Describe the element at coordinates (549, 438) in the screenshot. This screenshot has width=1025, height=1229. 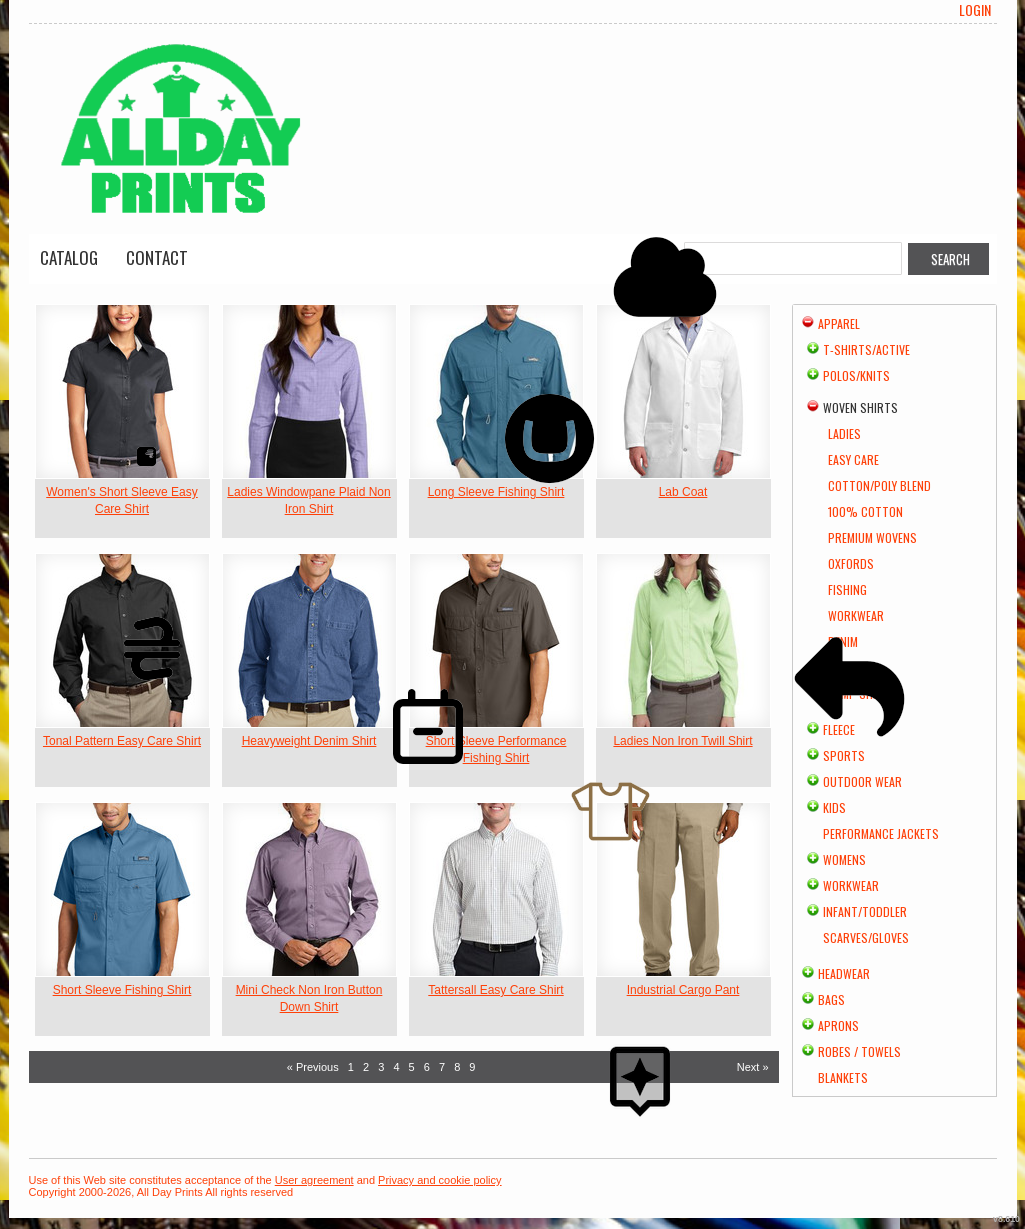
I see `umbraco CMS logo` at that location.